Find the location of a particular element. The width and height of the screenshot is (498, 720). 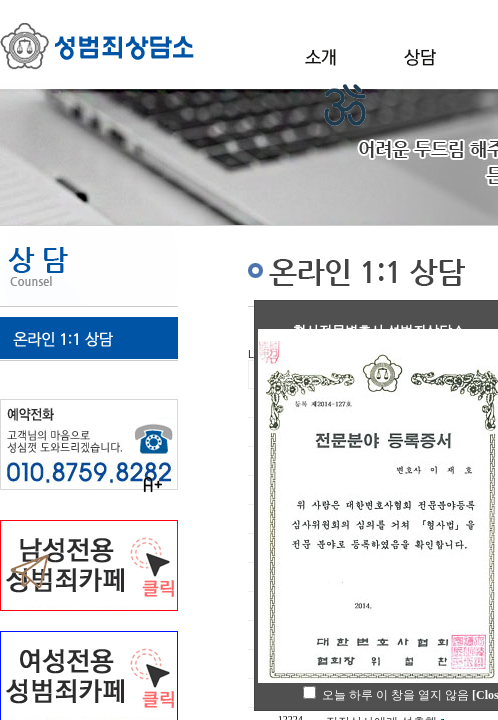

increase text size is located at coordinates (152, 484).